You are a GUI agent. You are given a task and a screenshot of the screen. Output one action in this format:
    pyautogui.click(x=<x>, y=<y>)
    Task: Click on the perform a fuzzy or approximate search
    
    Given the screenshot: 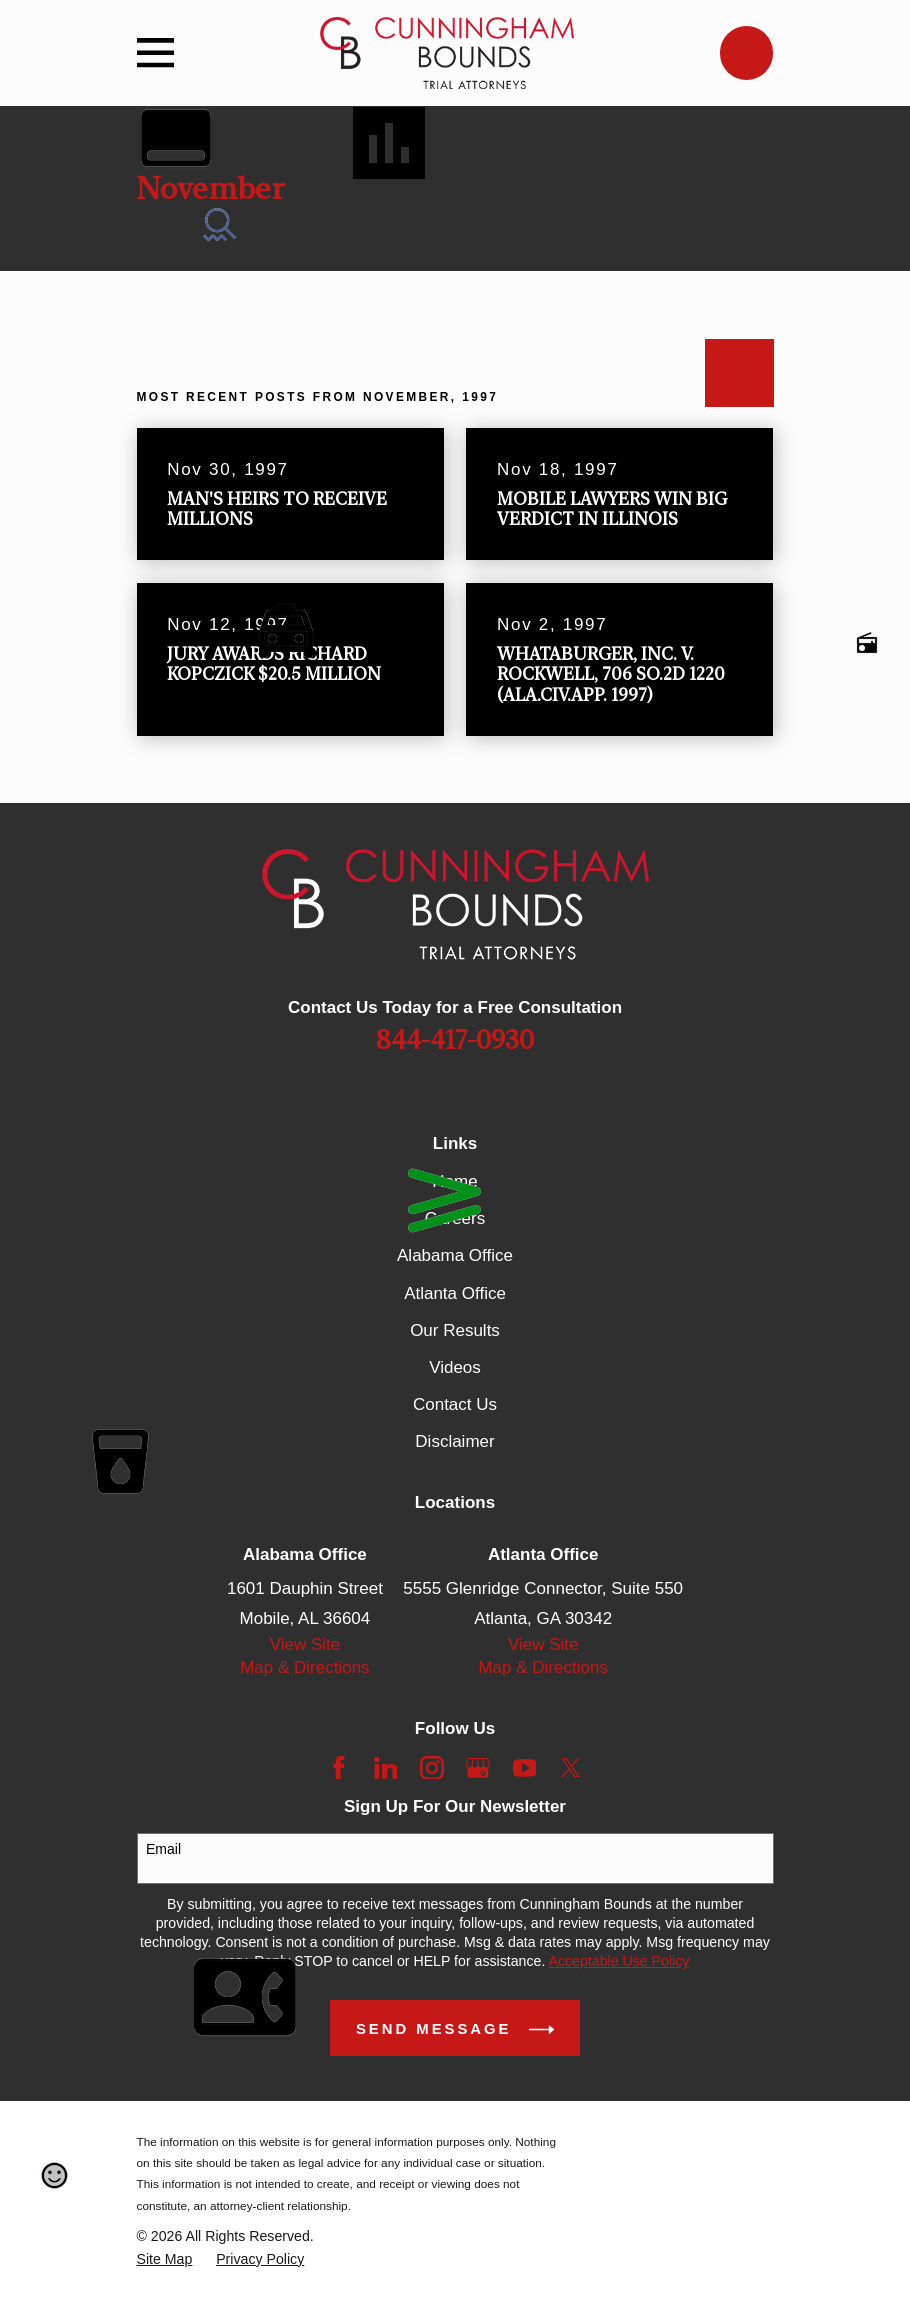 What is the action you would take?
    pyautogui.click(x=220, y=223)
    